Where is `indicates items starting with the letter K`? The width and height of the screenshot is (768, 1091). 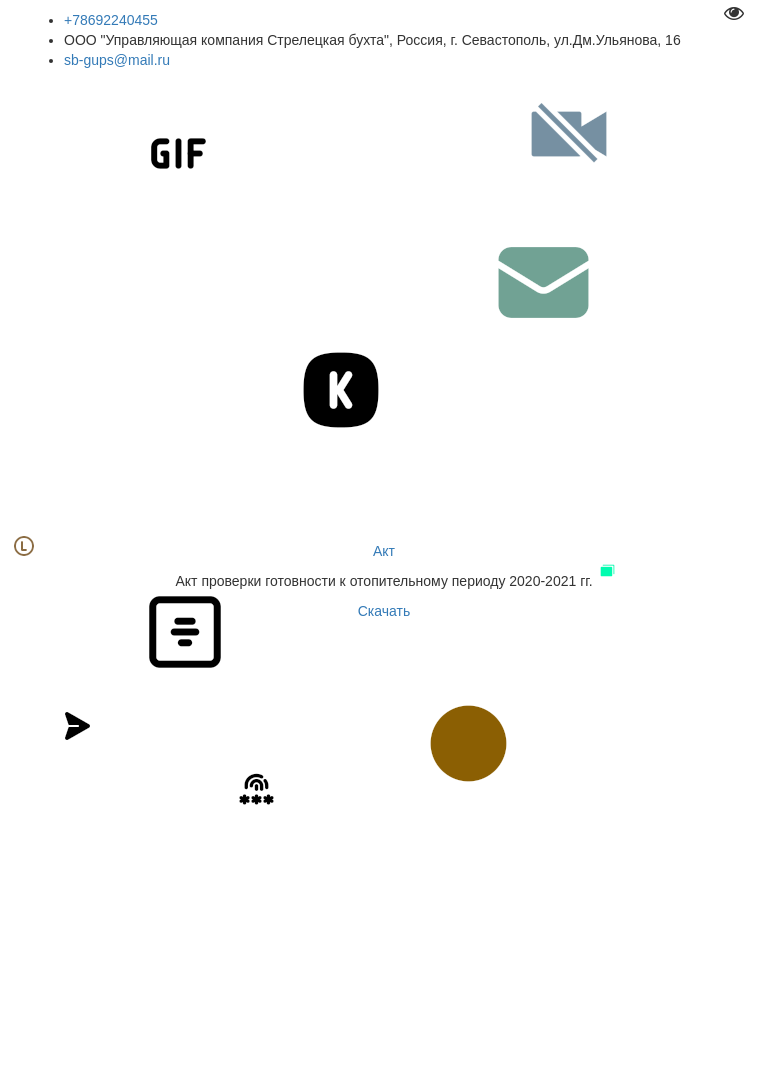
indicates items starting with the letter K is located at coordinates (341, 390).